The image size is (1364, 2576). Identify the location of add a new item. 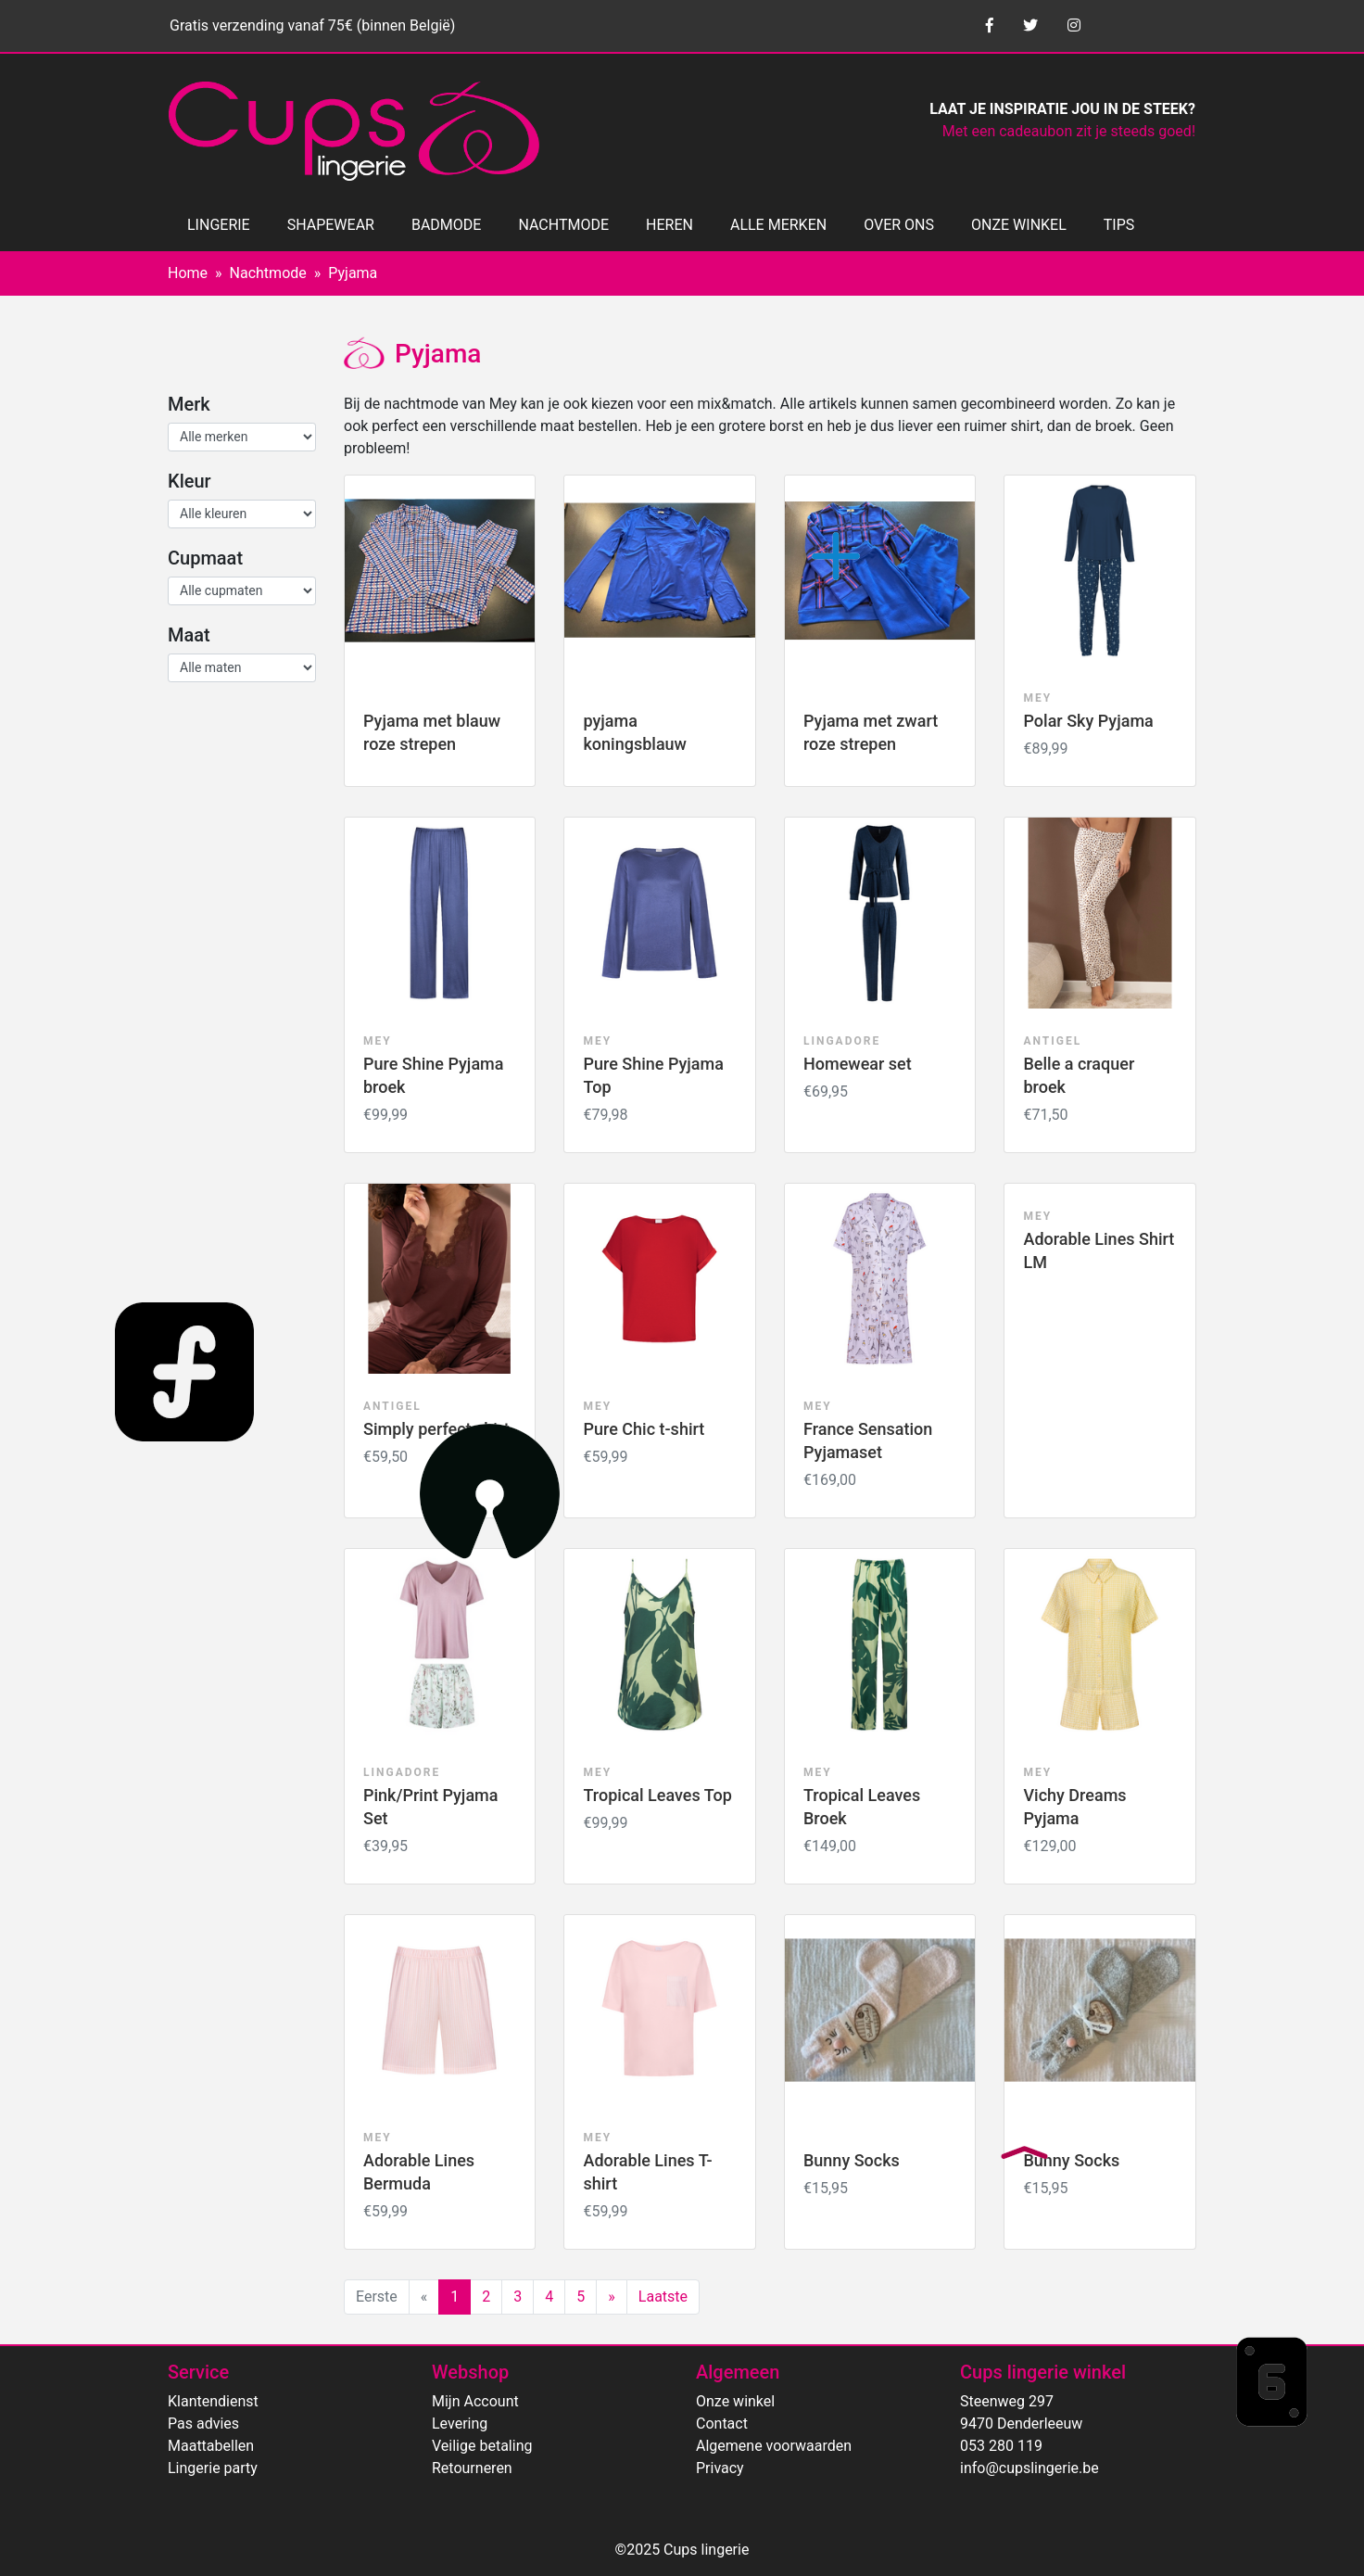
(836, 556).